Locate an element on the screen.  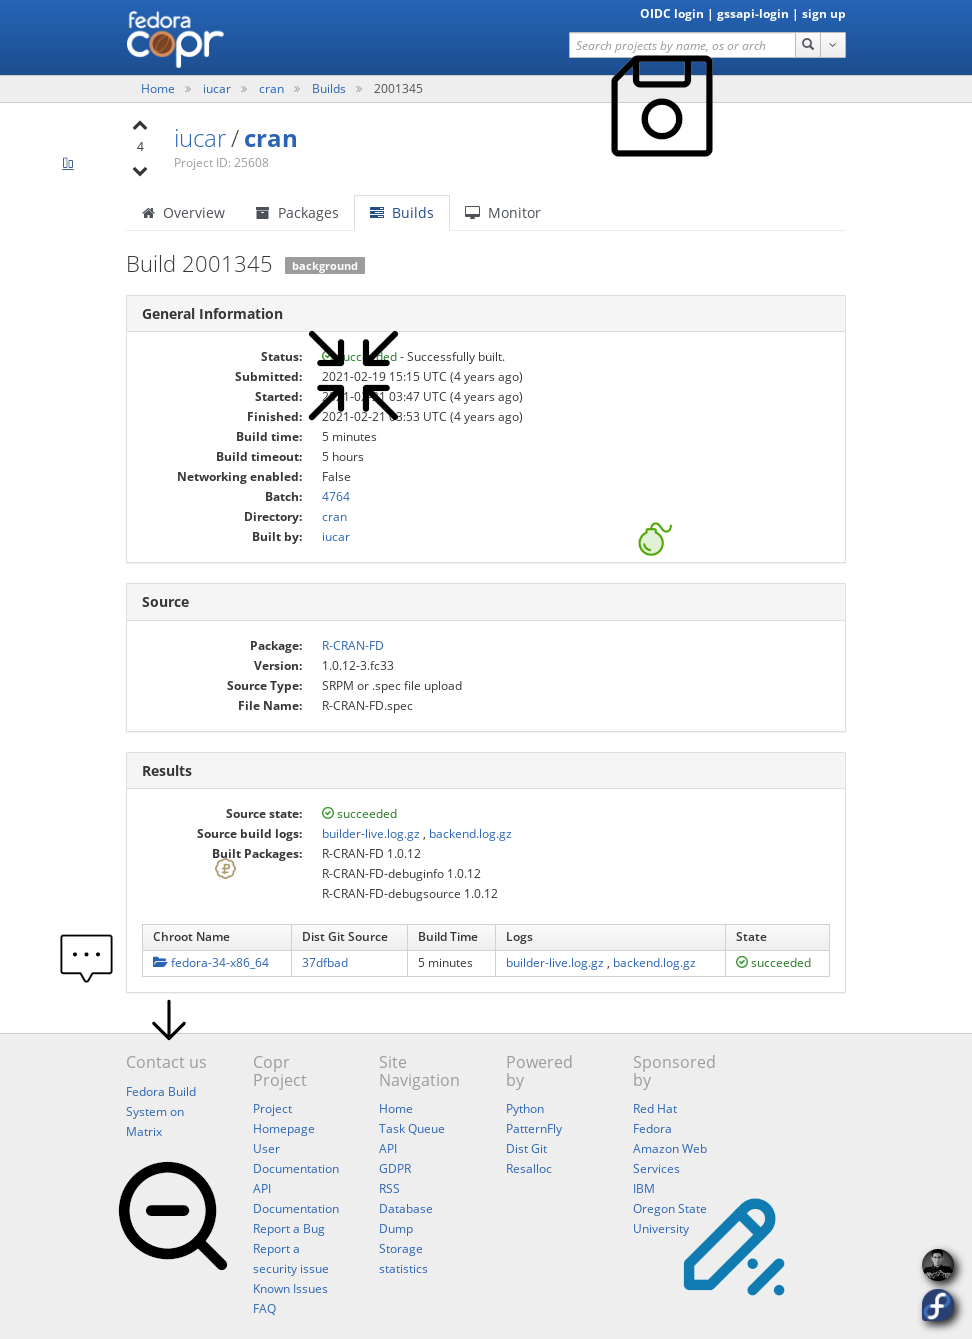
align selected objects to the bottom edge is located at coordinates (68, 164).